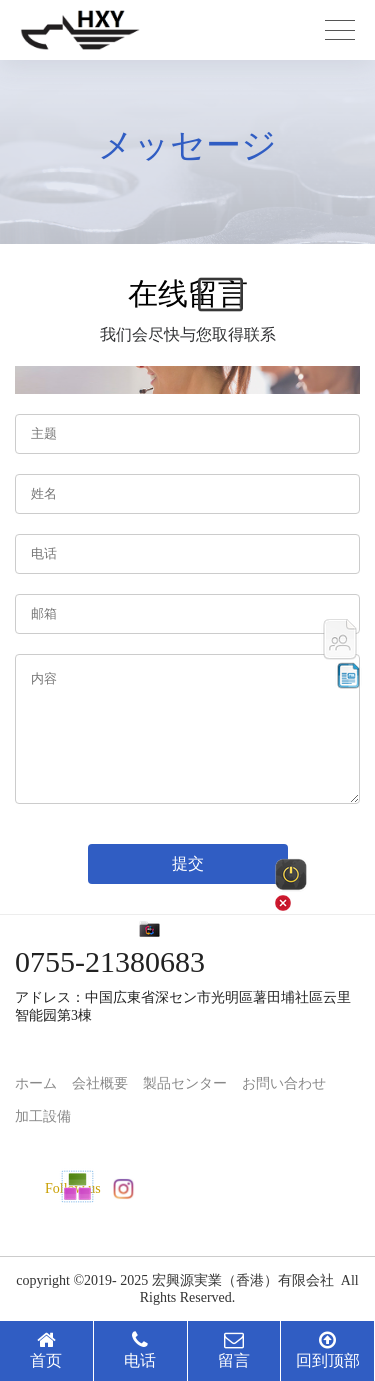 This screenshot has height=1381, width=375. What do you see at coordinates (77, 1186) in the screenshot?
I see `select all items in the current view` at bounding box center [77, 1186].